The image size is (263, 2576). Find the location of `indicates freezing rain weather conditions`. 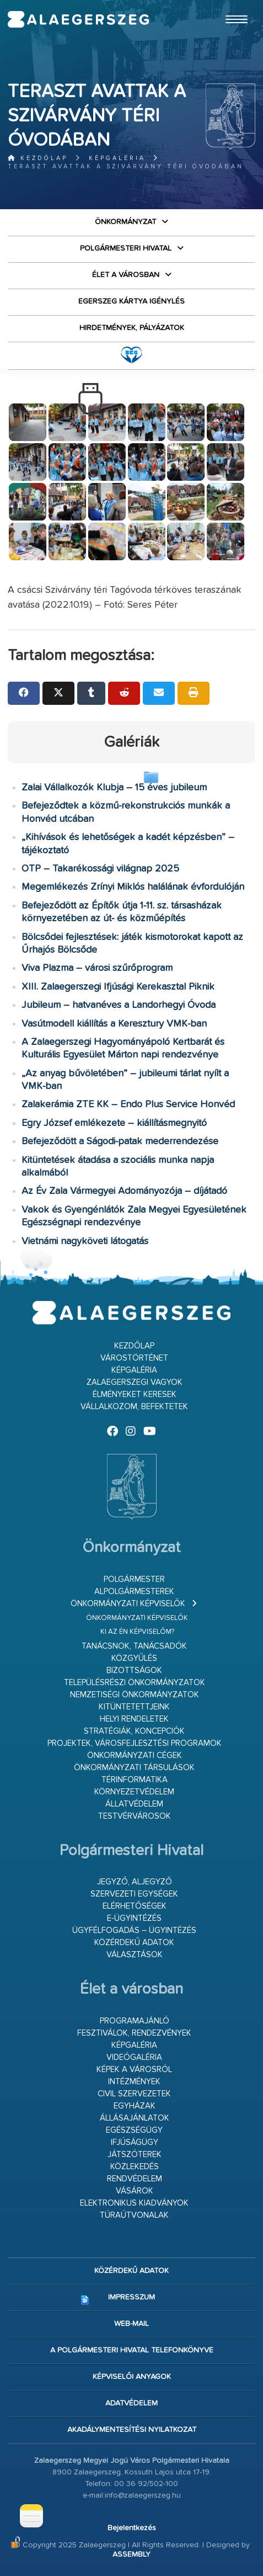

indicates freezing rain weather conditions is located at coordinates (36, 1261).